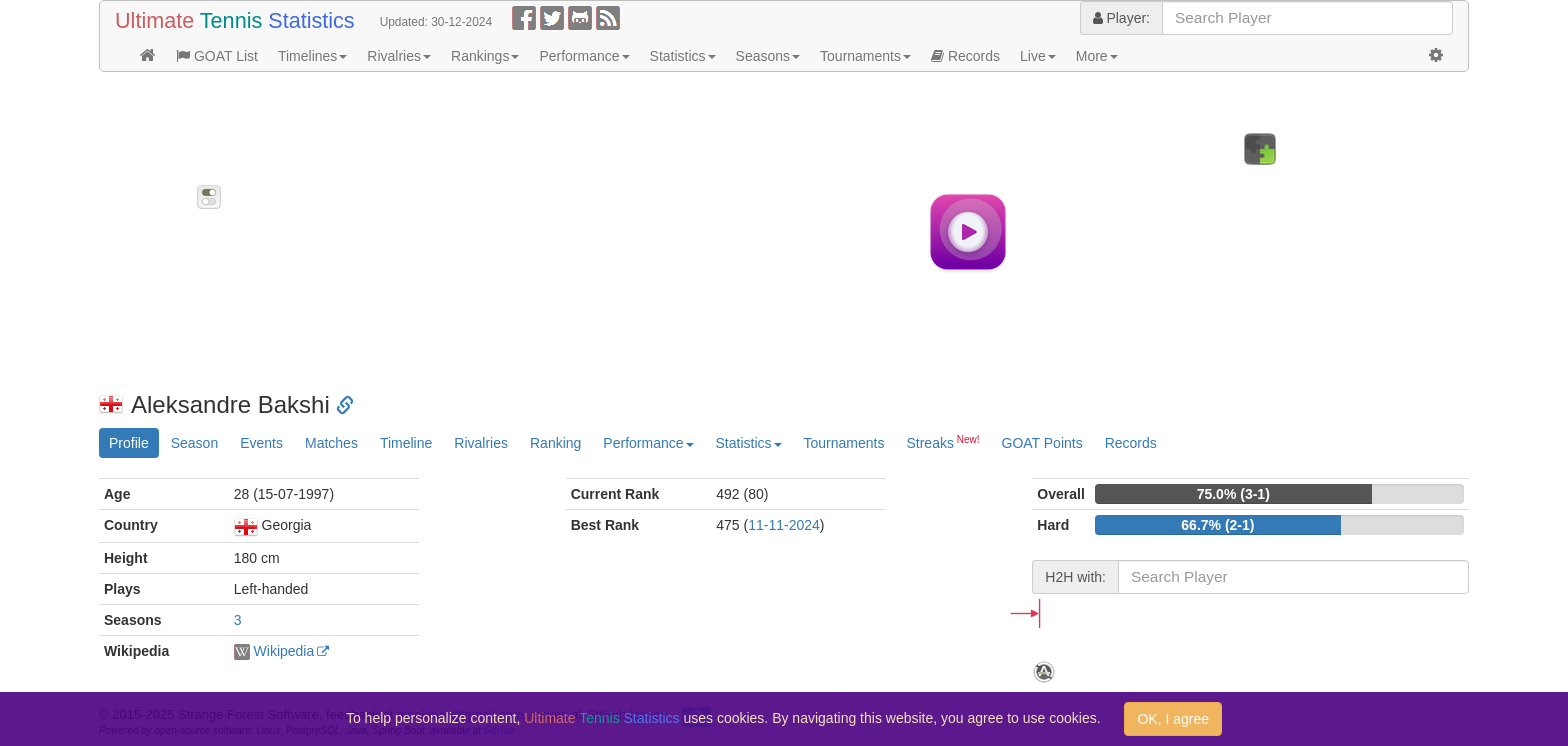 This screenshot has width=1568, height=746. What do you see at coordinates (968, 232) in the screenshot?
I see `open mpv media player` at bounding box center [968, 232].